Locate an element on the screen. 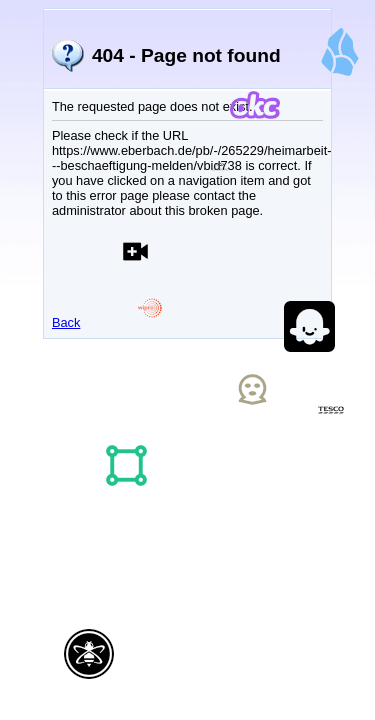  access shape editing tools is located at coordinates (126, 465).